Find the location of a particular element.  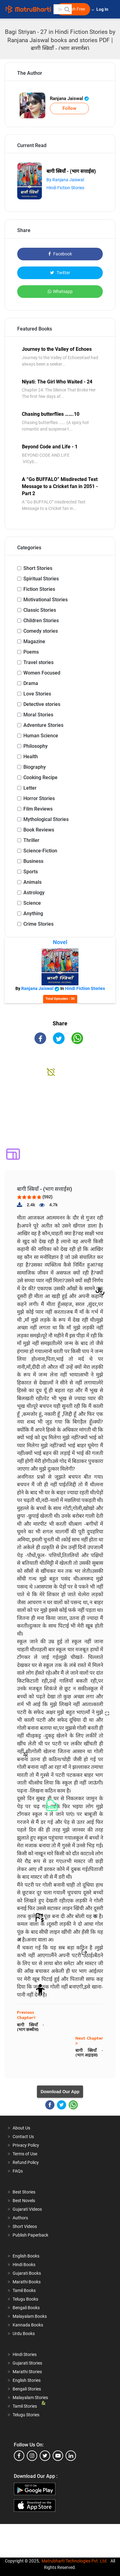

disable or turn off alarm is located at coordinates (51, 1072).